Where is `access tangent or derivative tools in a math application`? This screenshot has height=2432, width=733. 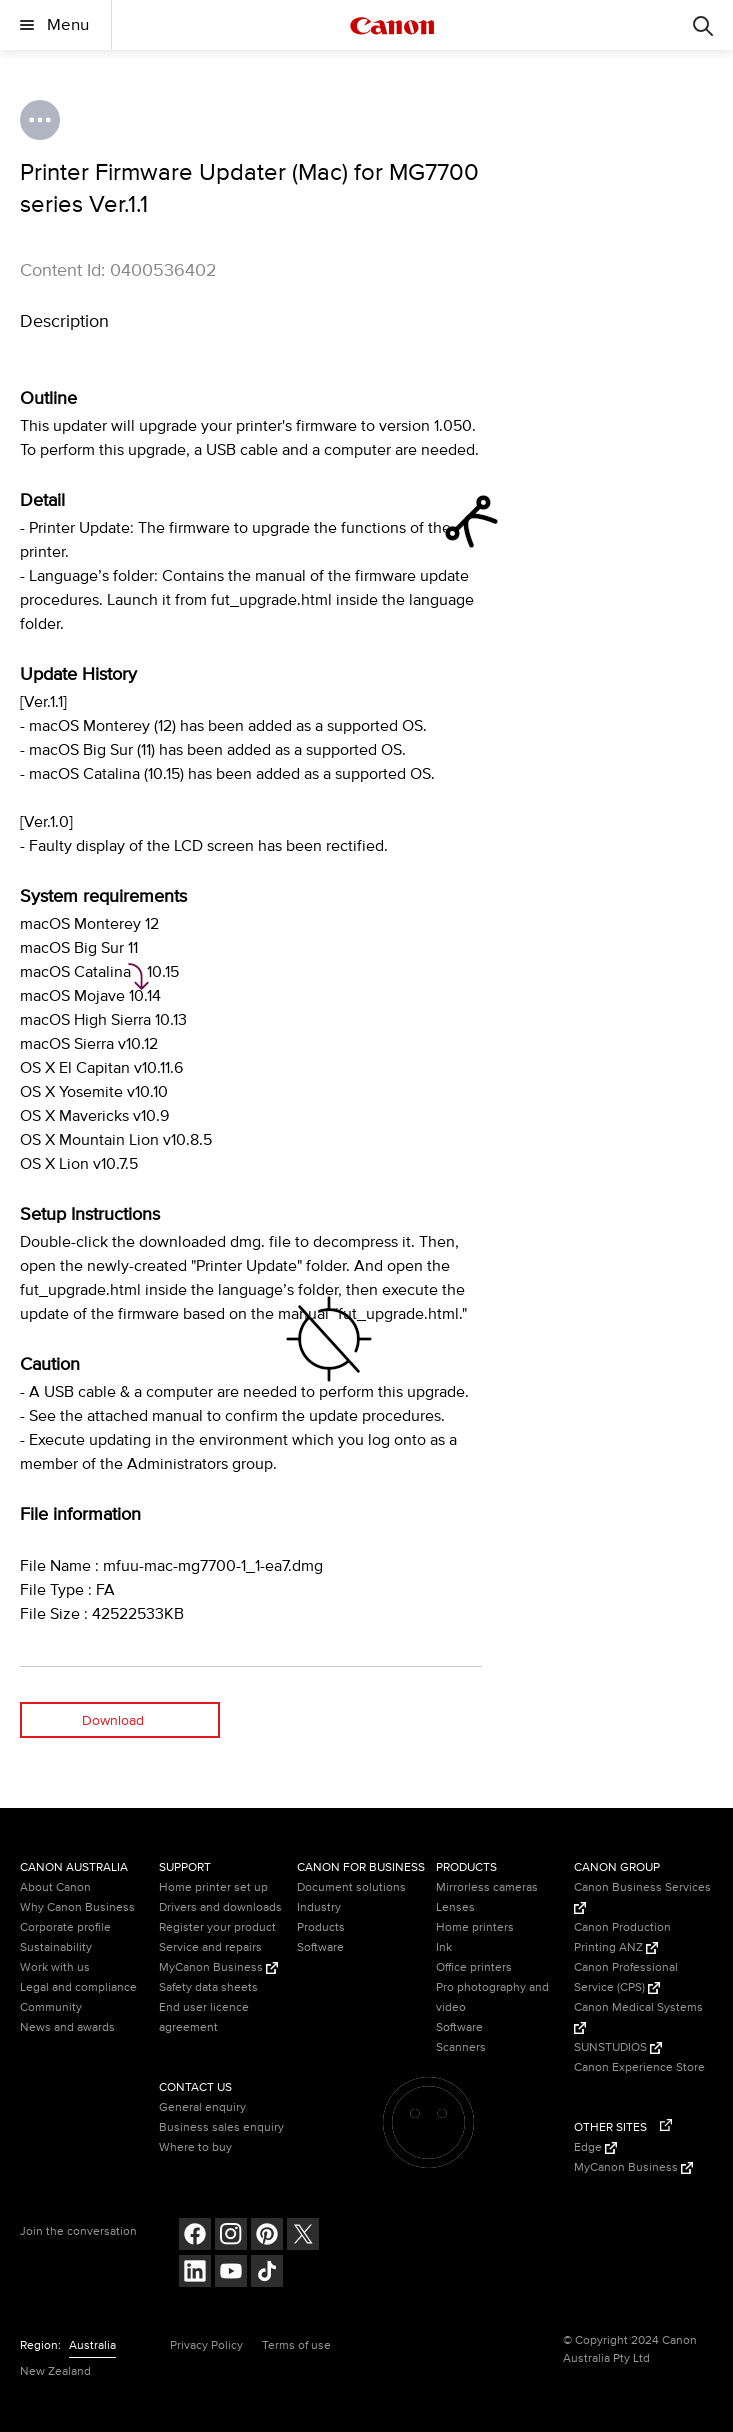 access tangent or derivative tools in a math application is located at coordinates (471, 521).